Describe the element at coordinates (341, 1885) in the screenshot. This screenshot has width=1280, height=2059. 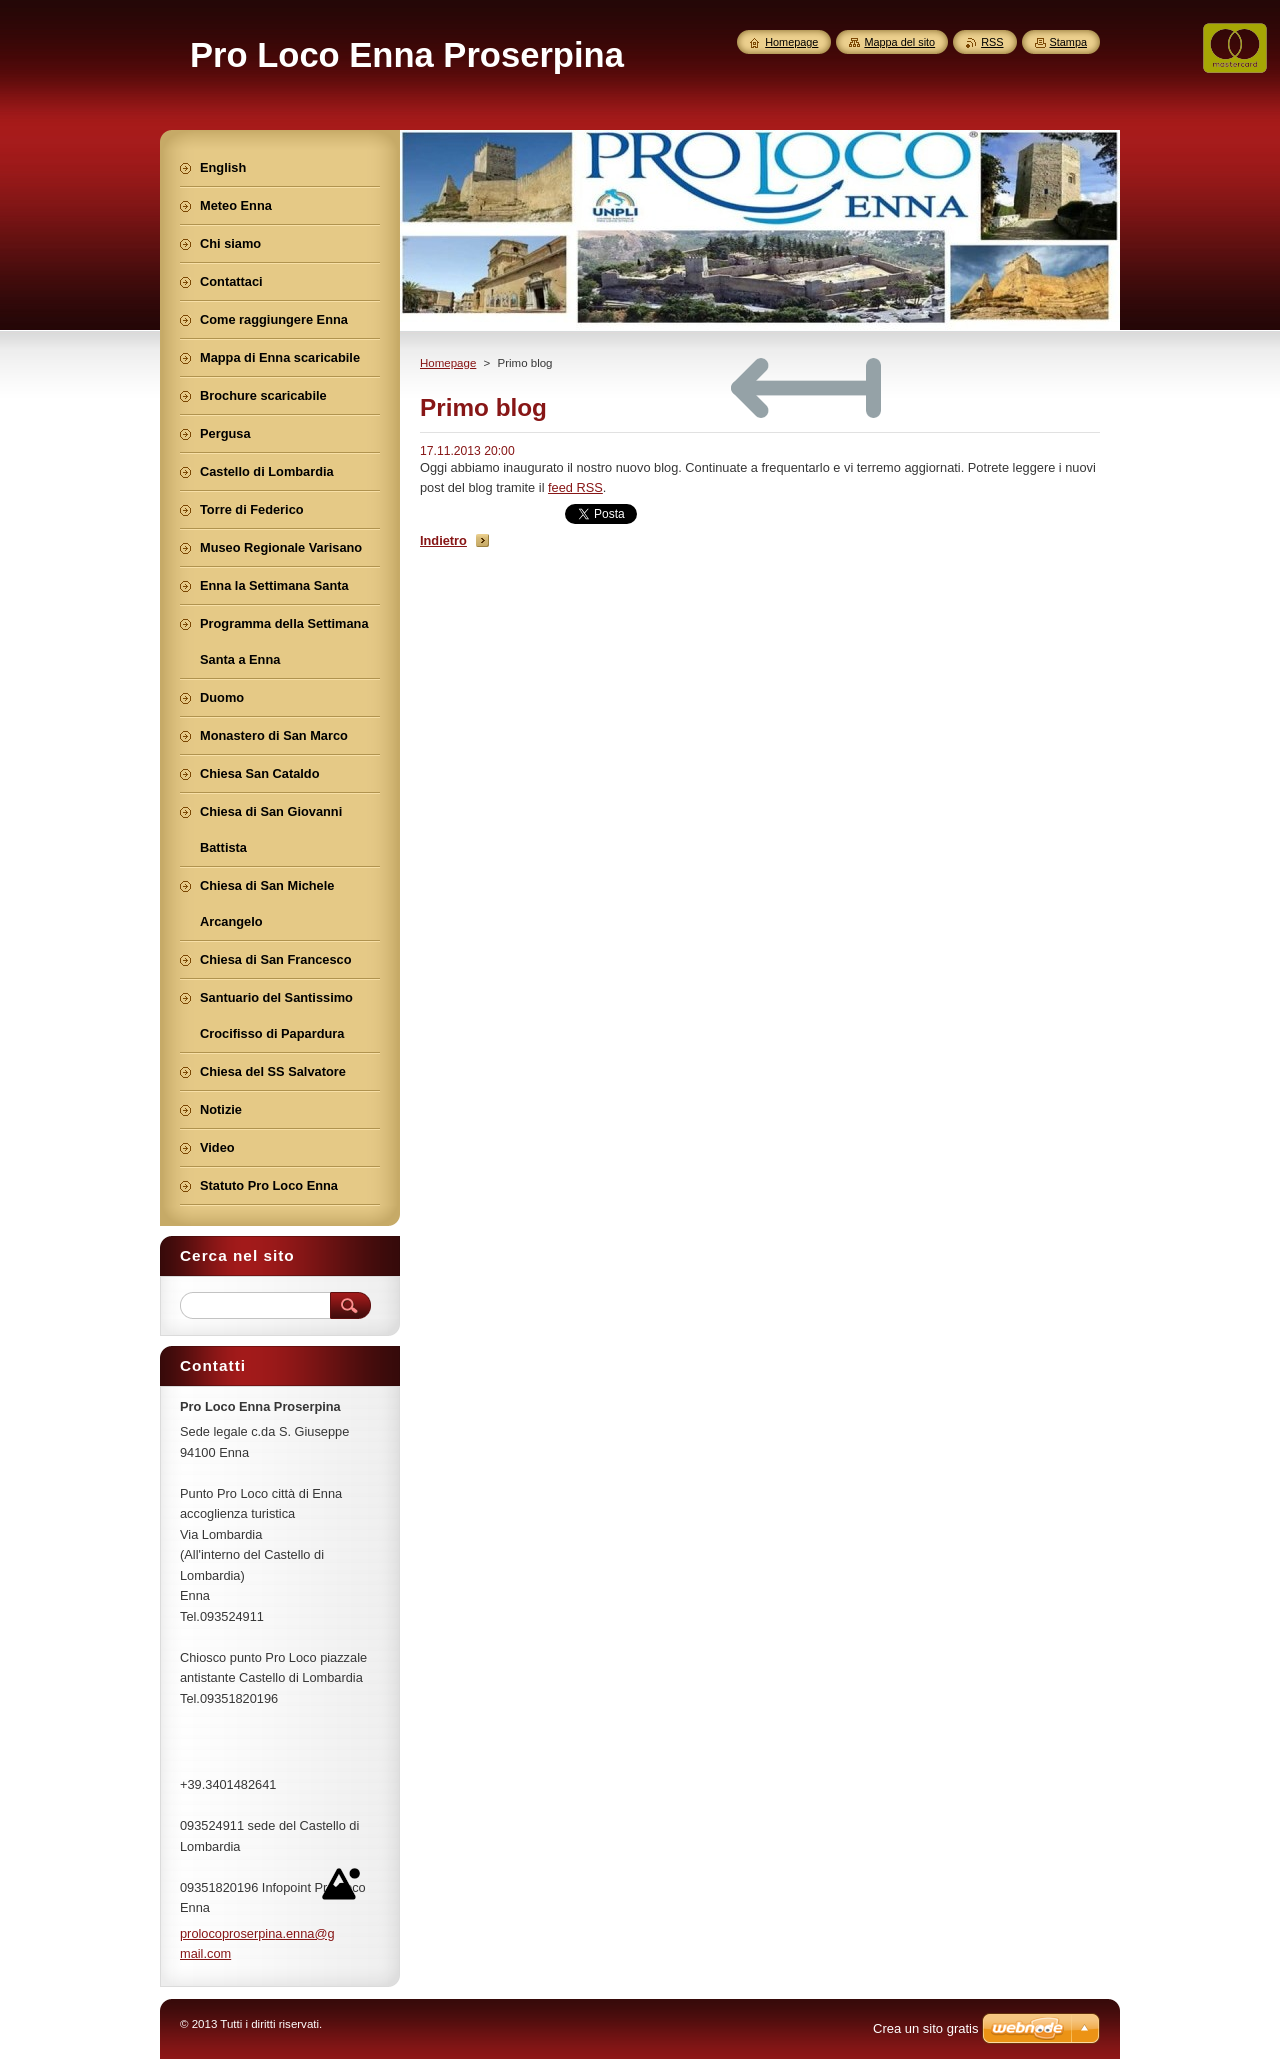
I see `view photos or gallery` at that location.